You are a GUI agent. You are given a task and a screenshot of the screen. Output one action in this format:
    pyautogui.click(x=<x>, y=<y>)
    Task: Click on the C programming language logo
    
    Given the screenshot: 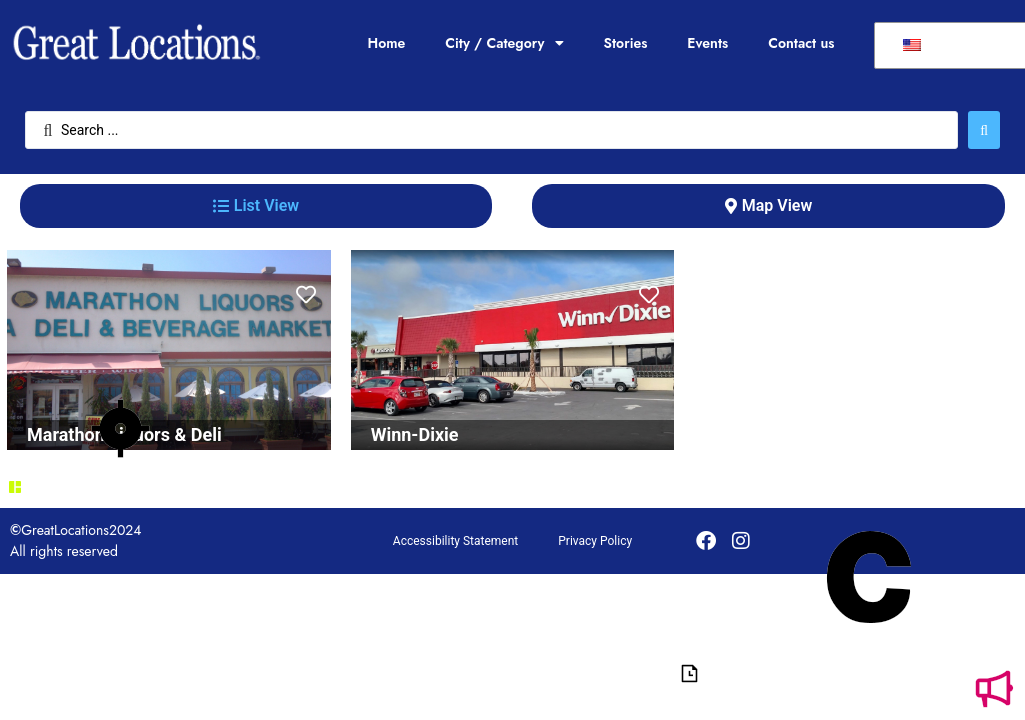 What is the action you would take?
    pyautogui.click(x=869, y=577)
    